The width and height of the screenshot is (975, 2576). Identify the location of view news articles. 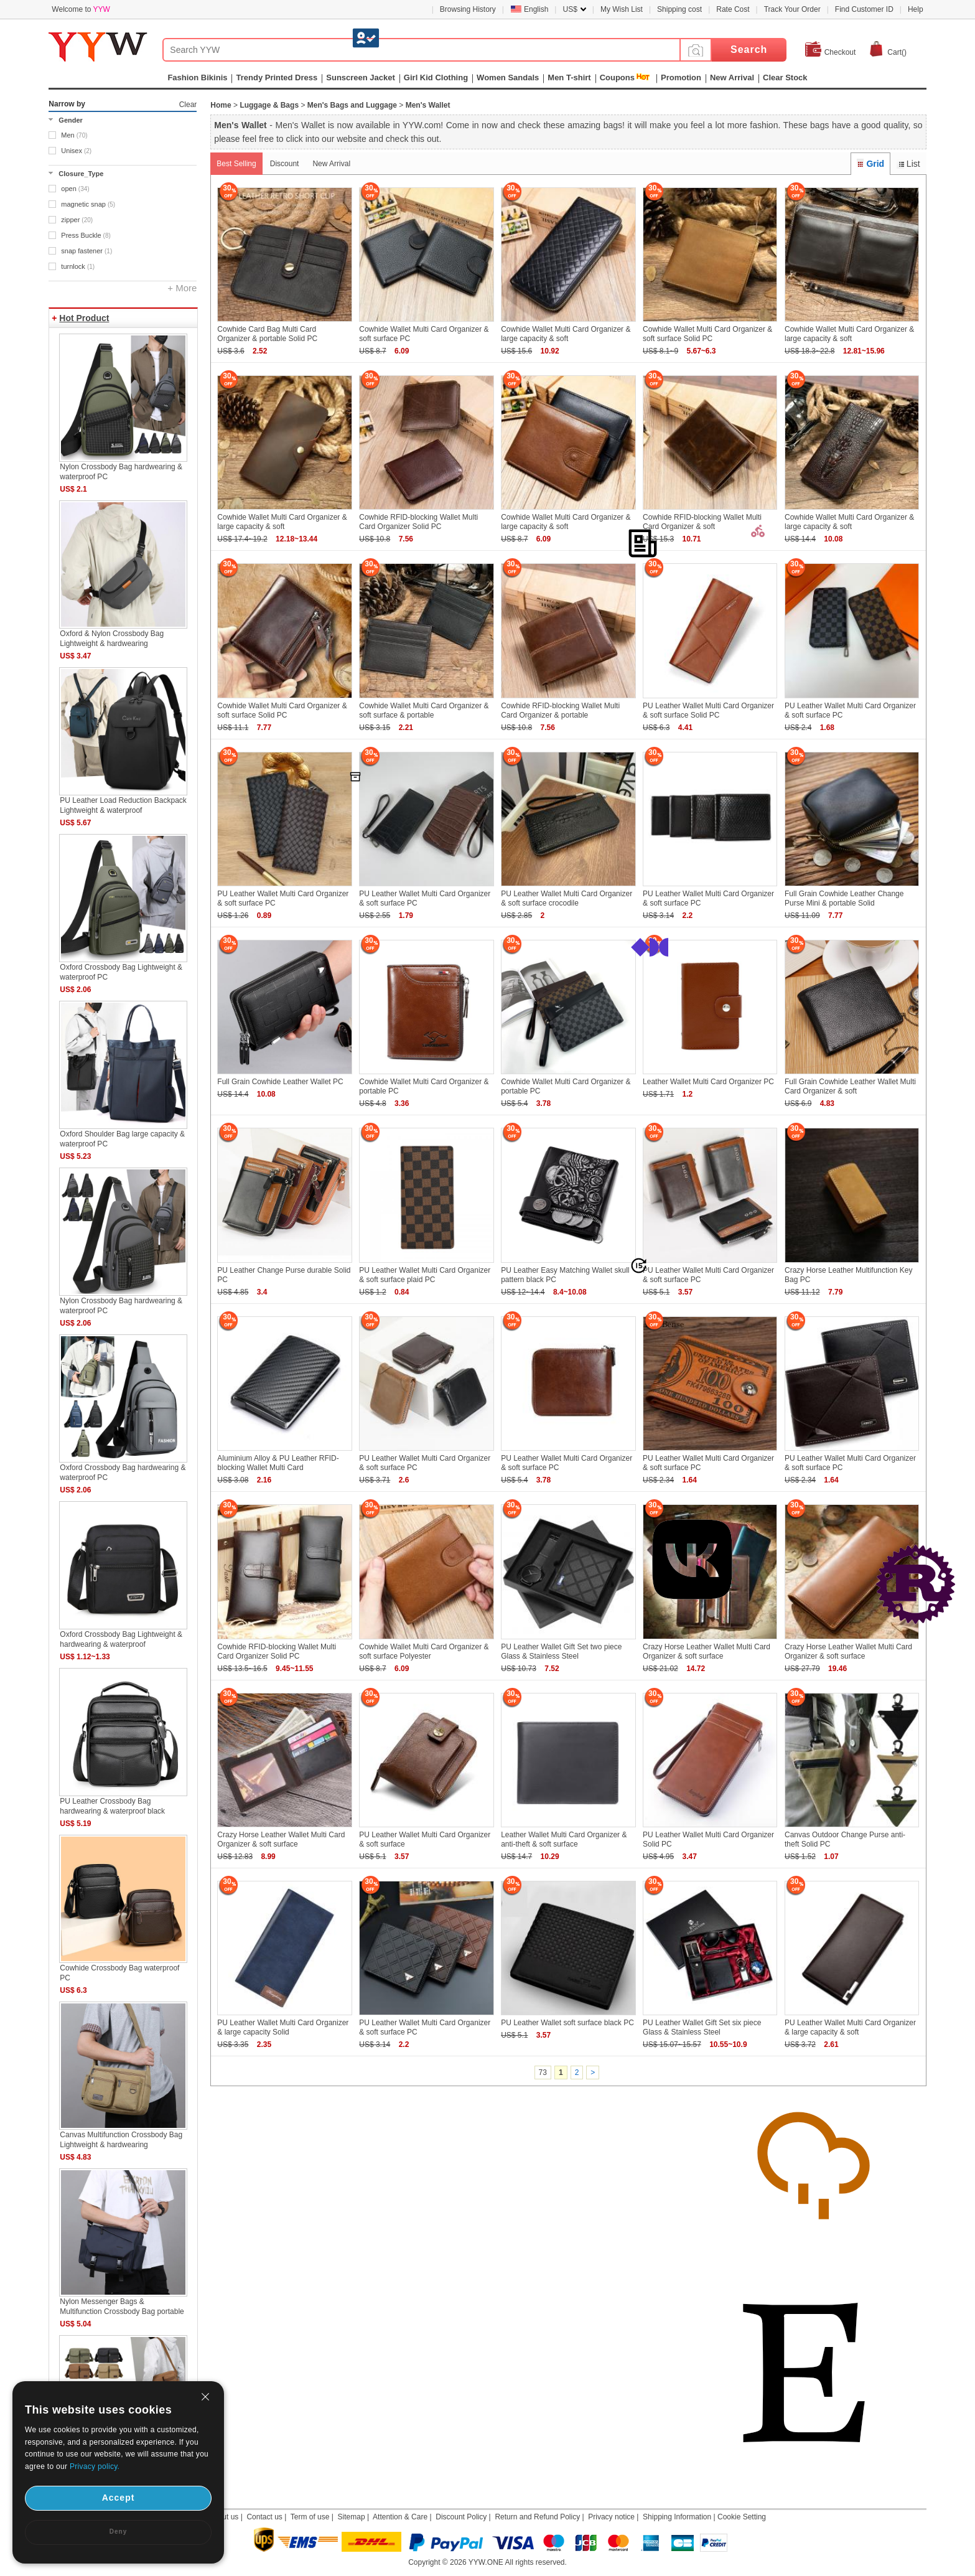
(643, 543).